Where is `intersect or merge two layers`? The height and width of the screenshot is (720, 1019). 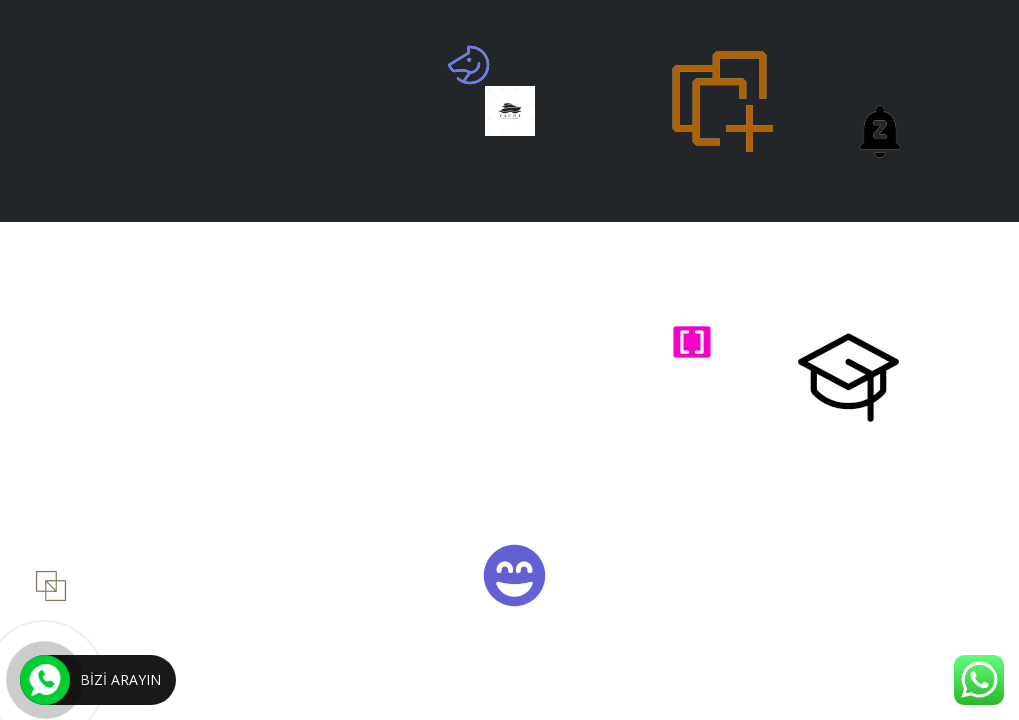
intersect or merge two layers is located at coordinates (51, 586).